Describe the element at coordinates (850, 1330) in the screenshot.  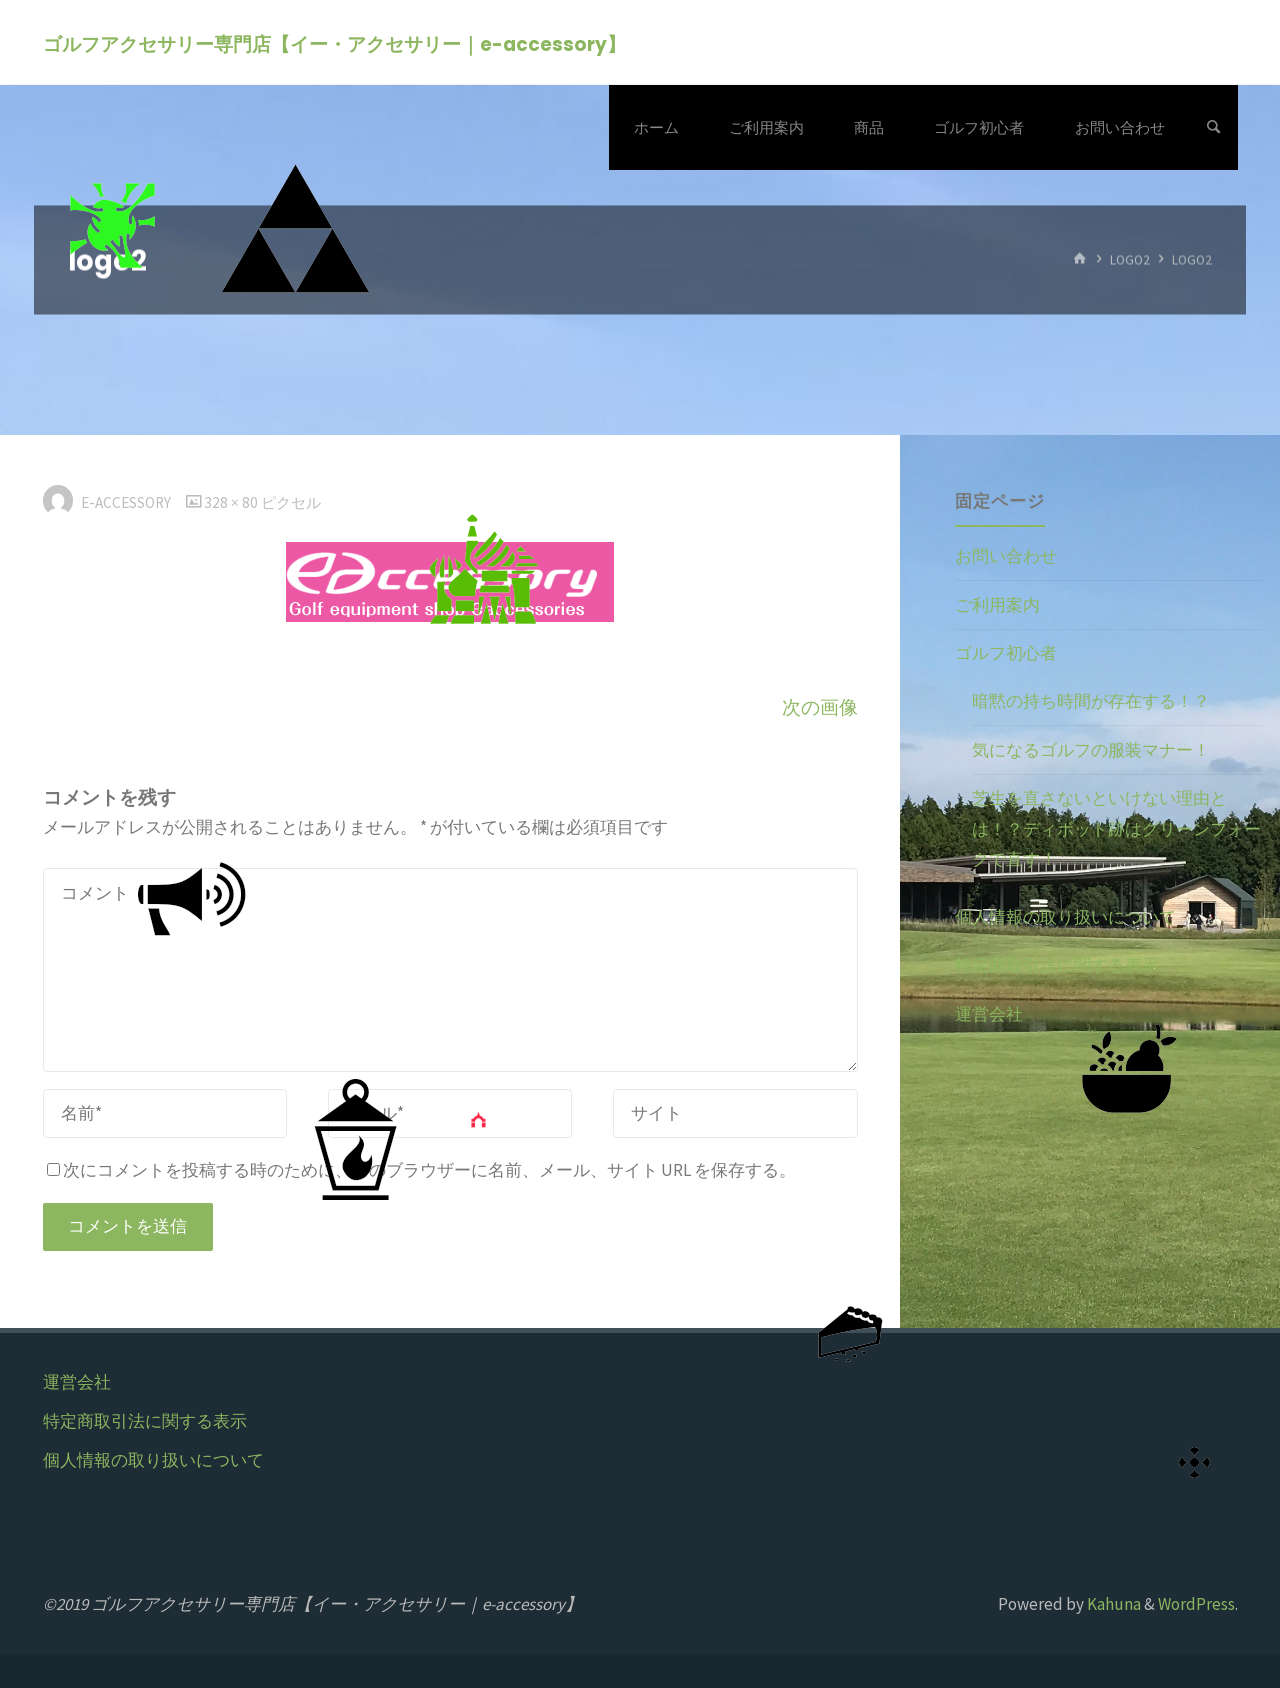
I see `view a portion of data in a chart` at that location.